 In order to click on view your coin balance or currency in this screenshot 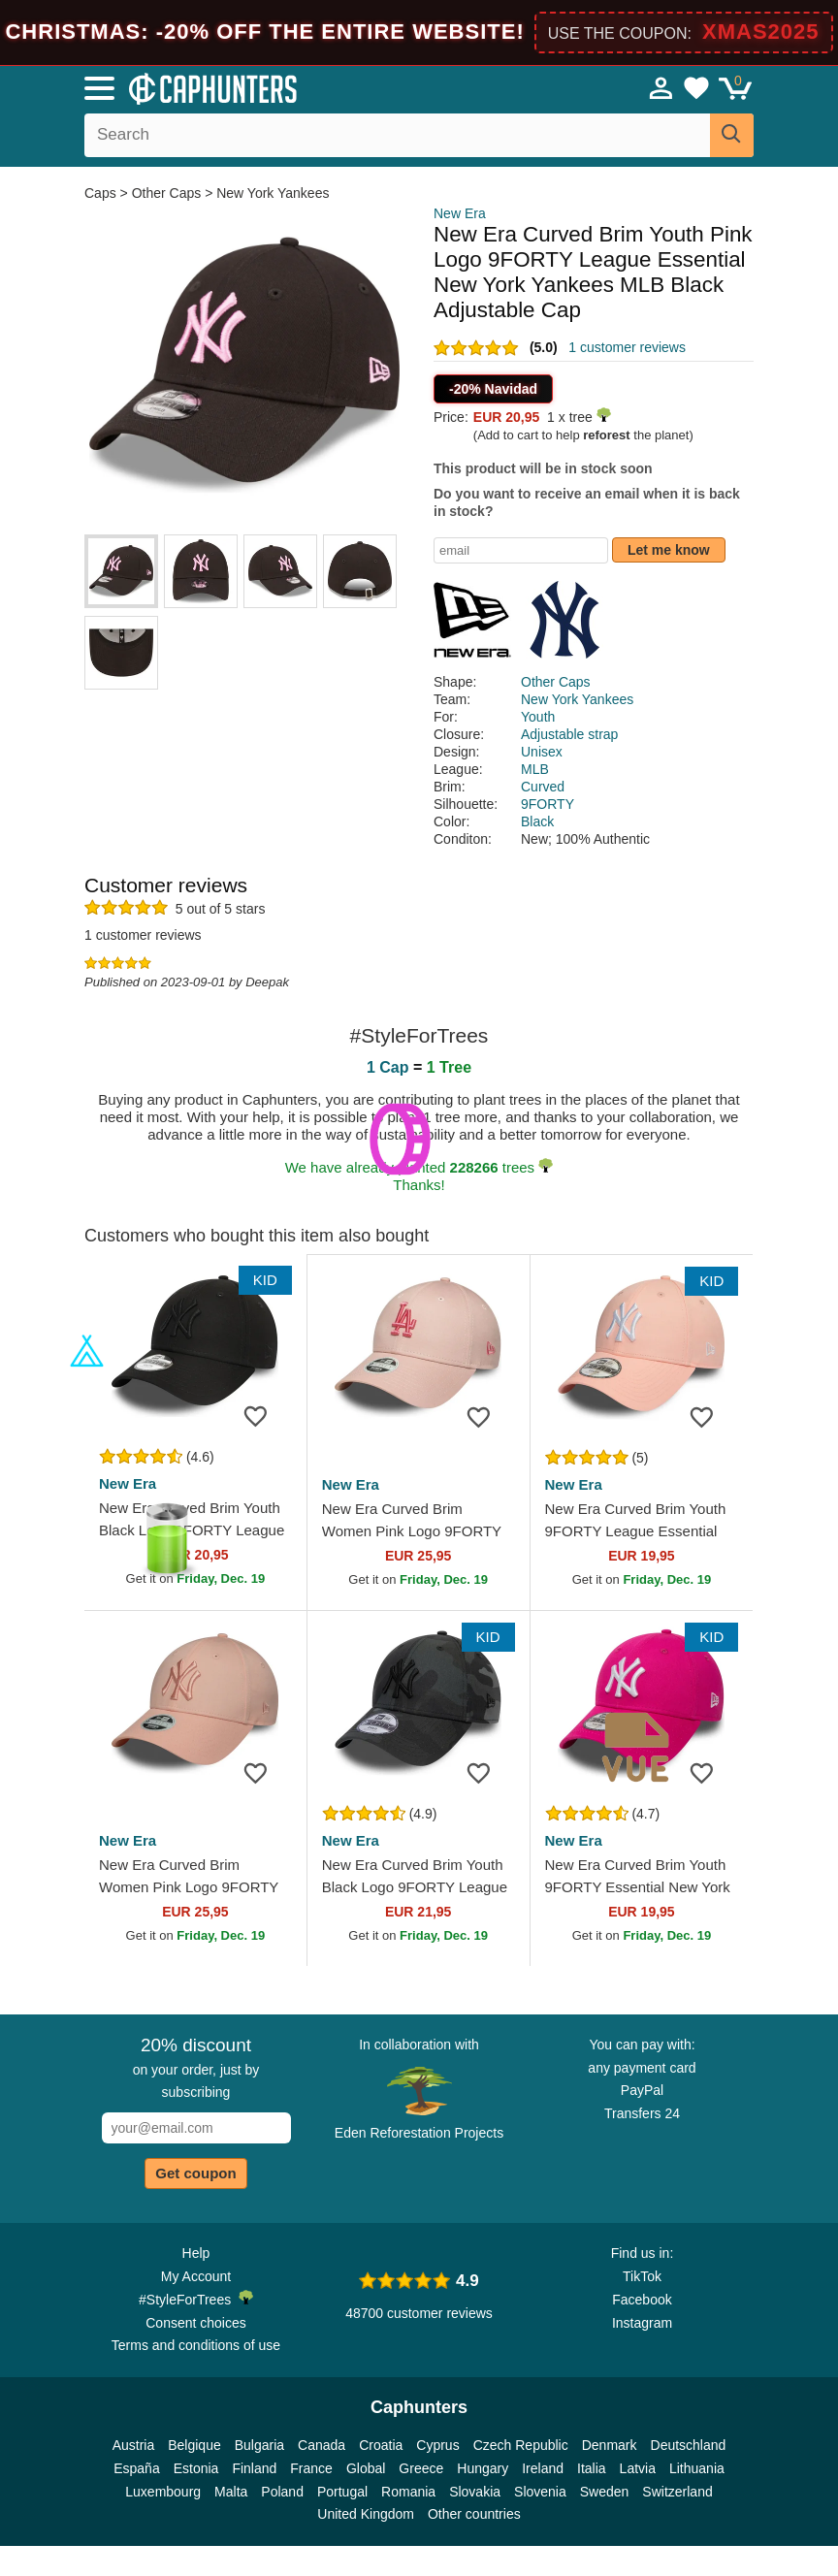, I will do `click(400, 1139)`.